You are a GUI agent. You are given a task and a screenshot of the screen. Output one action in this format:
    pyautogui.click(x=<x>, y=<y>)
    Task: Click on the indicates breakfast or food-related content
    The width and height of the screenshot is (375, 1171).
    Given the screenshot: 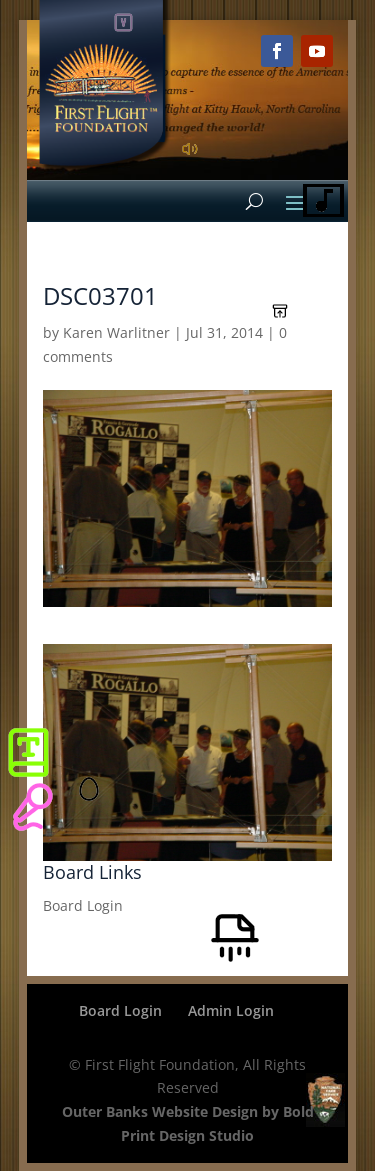 What is the action you would take?
    pyautogui.click(x=89, y=789)
    